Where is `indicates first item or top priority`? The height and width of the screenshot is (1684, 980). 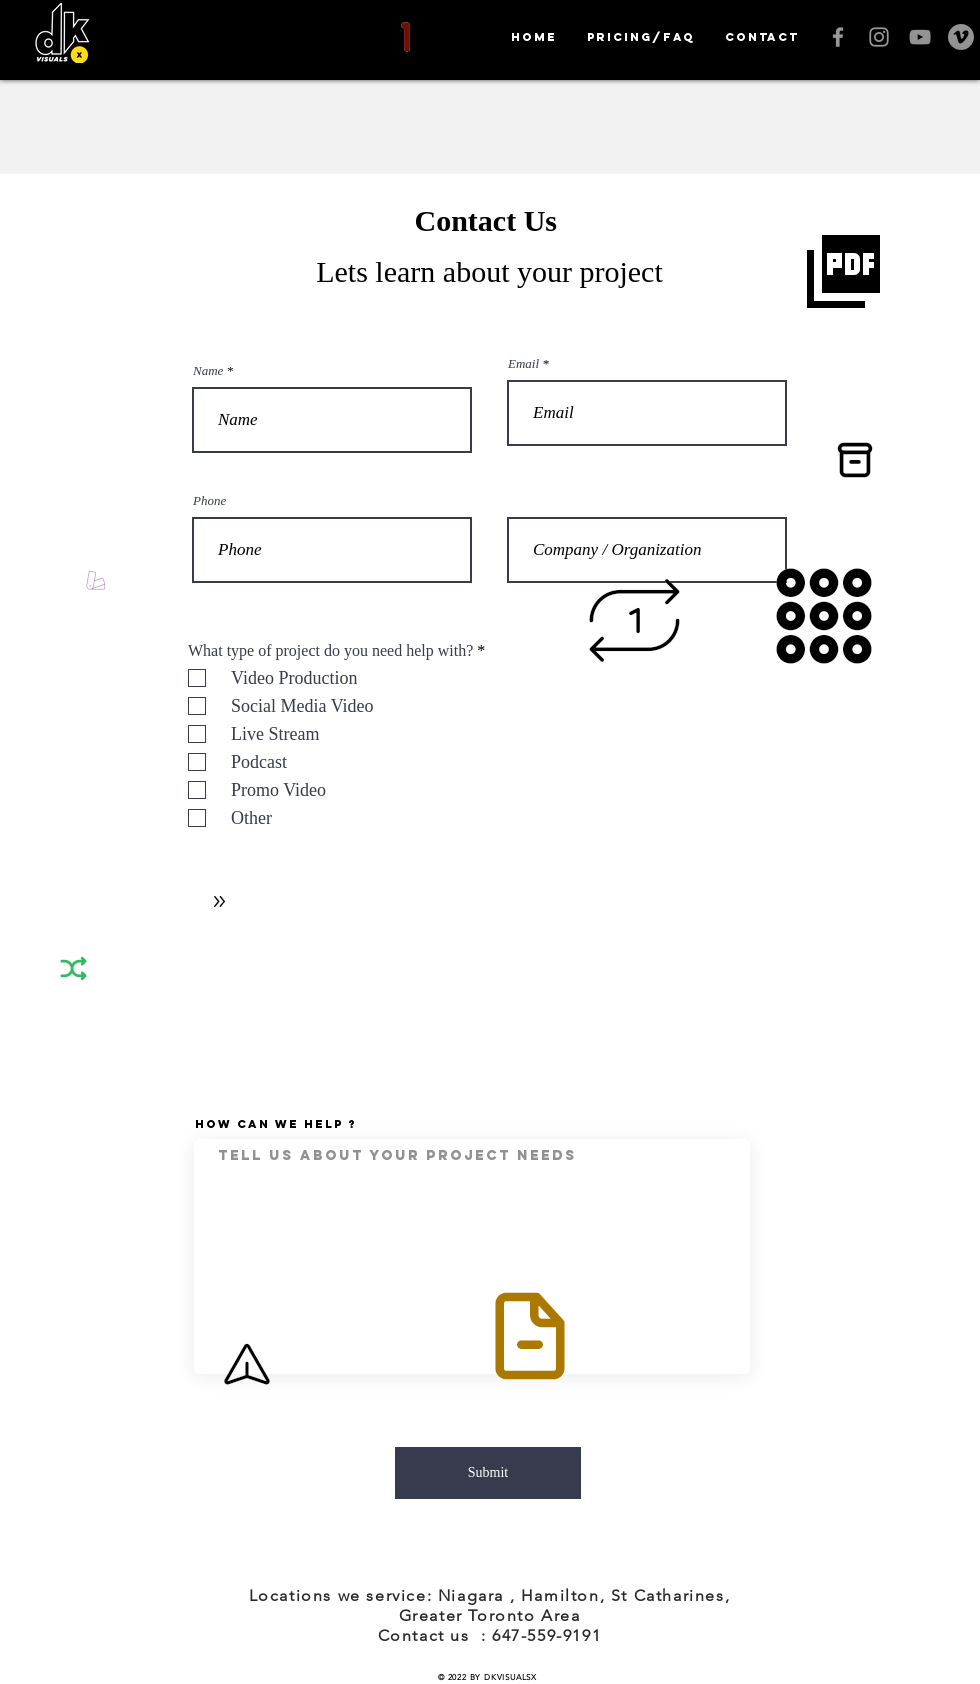
indicates first item or top priority is located at coordinates (407, 37).